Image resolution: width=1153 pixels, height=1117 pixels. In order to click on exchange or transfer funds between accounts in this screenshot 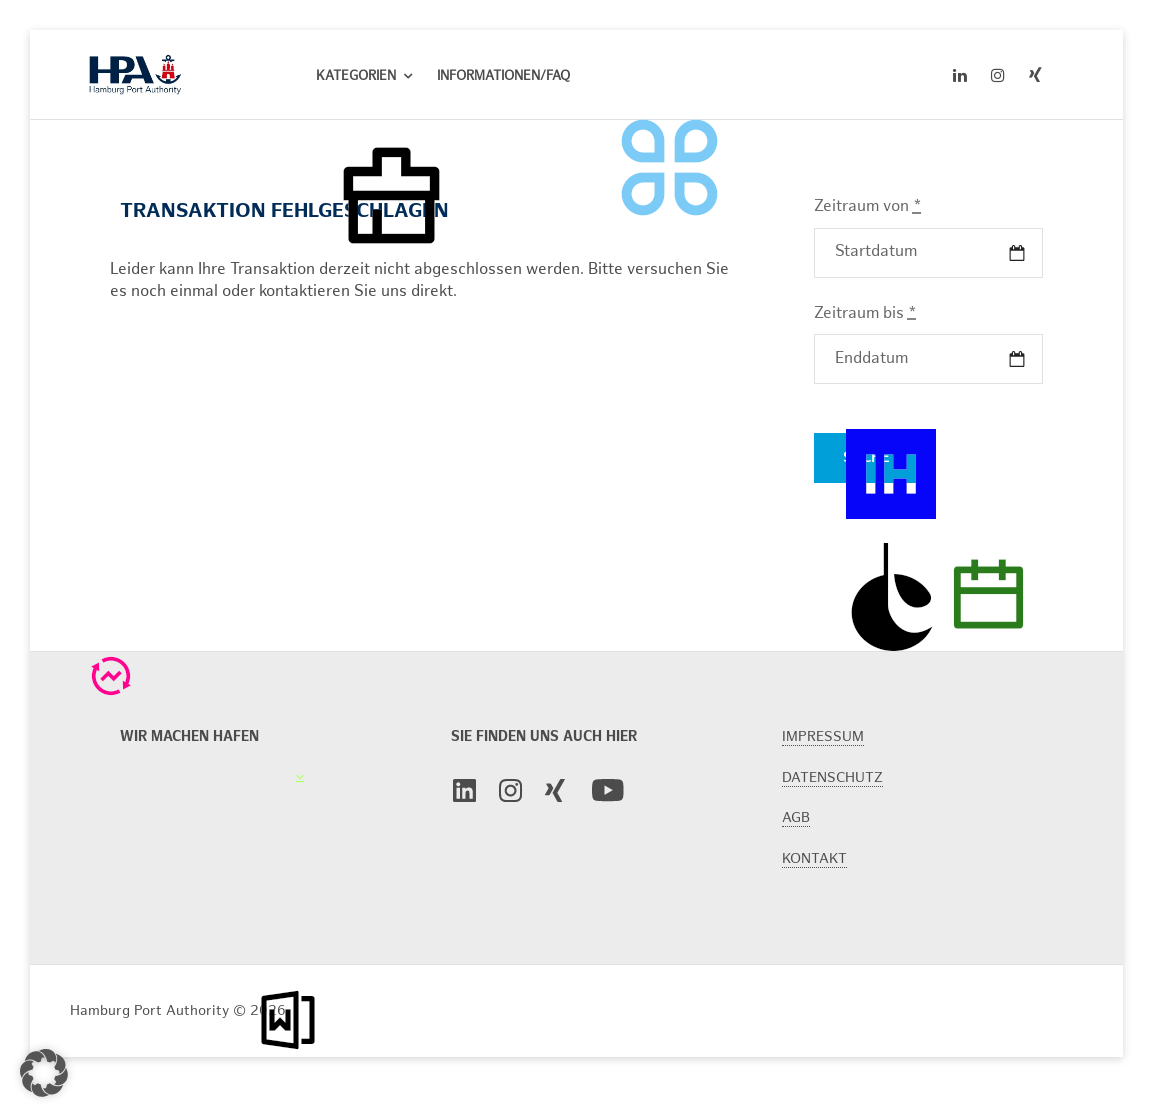, I will do `click(111, 676)`.